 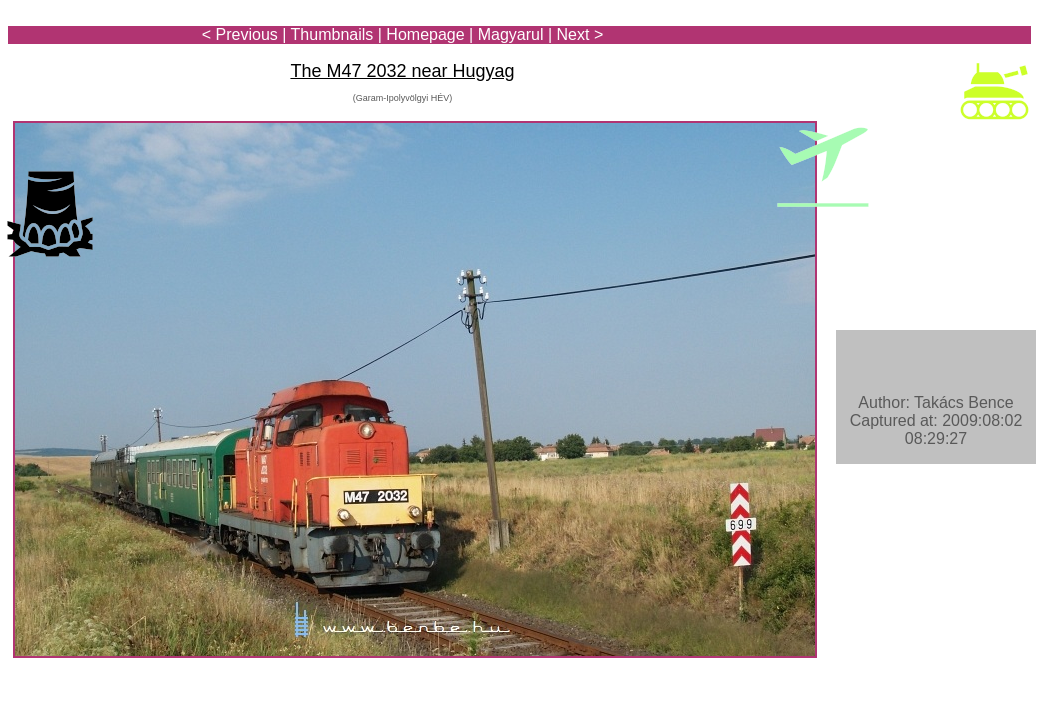 I want to click on select tank unit in strategy game, so click(x=994, y=93).